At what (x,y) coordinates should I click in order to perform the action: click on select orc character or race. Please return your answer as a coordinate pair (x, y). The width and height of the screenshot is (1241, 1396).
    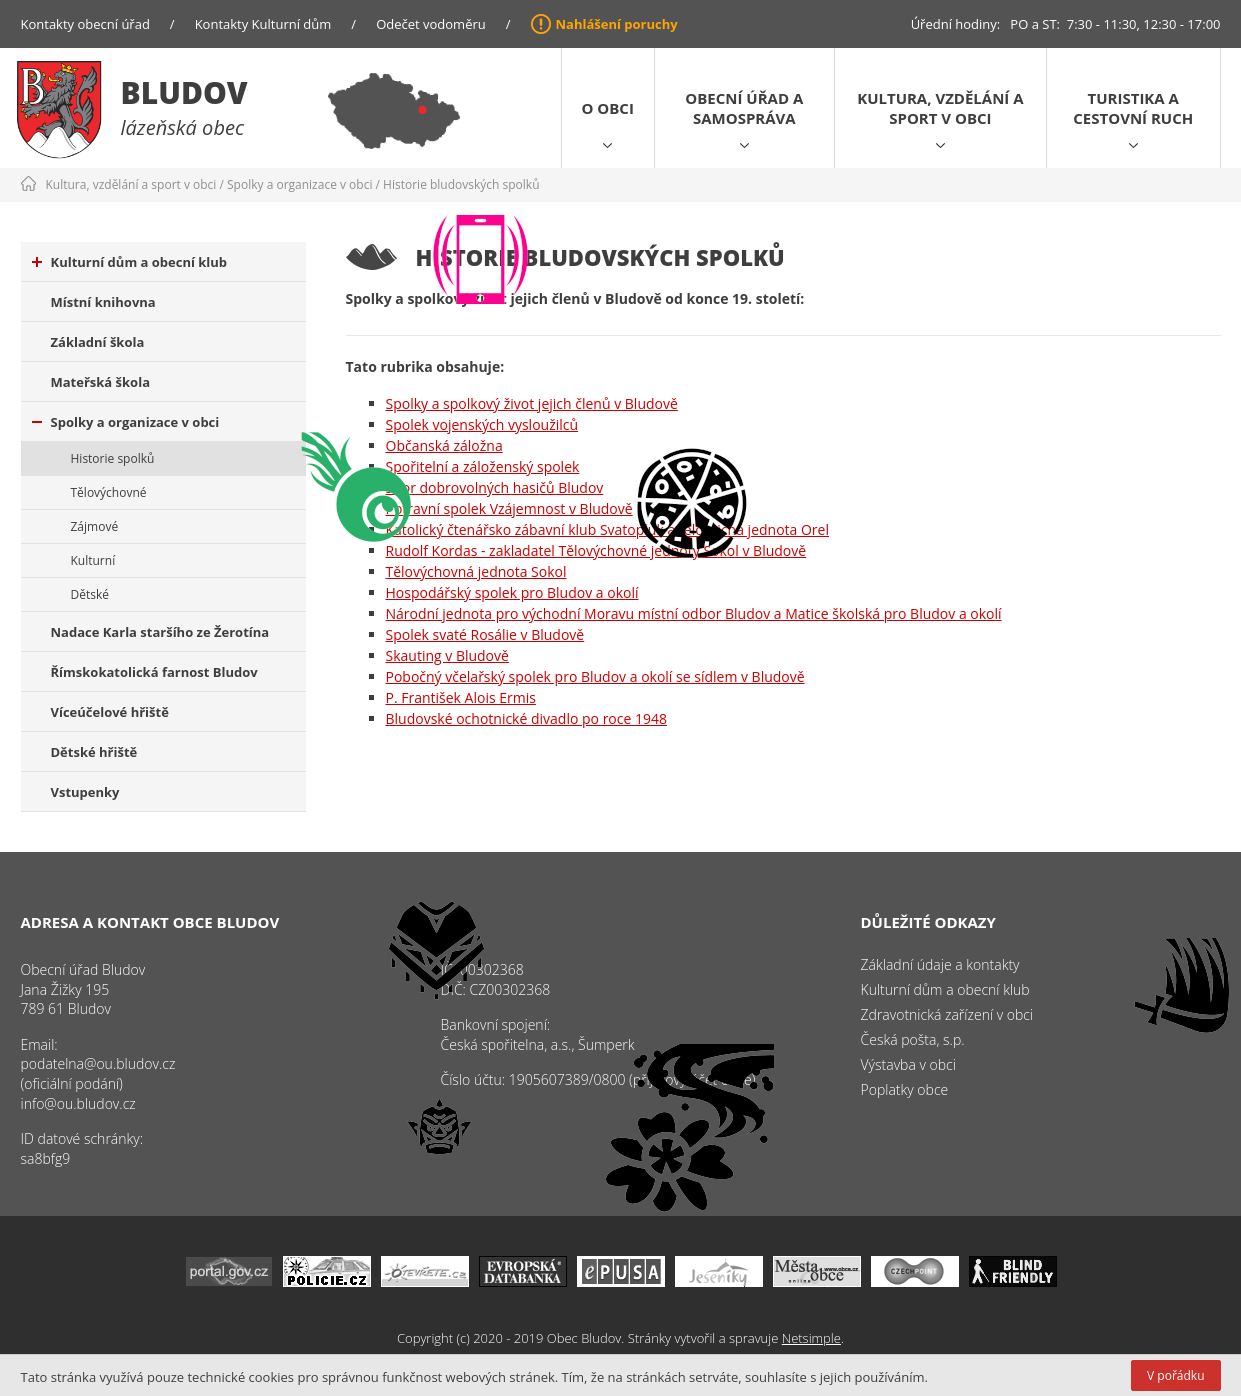
    Looking at the image, I should click on (439, 1126).